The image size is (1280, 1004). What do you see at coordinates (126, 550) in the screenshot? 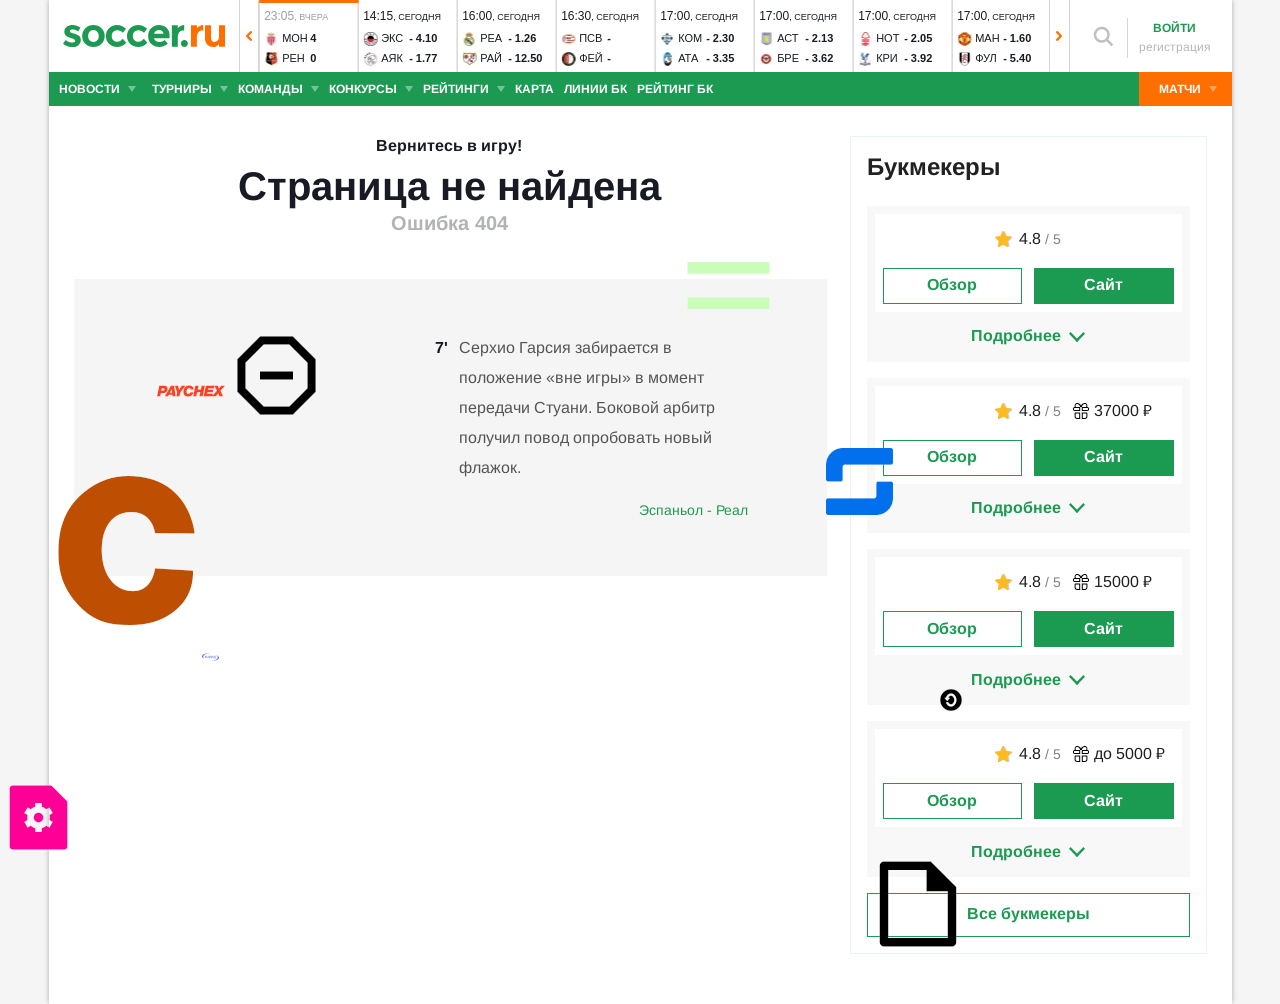
I see `C programming language logo` at bounding box center [126, 550].